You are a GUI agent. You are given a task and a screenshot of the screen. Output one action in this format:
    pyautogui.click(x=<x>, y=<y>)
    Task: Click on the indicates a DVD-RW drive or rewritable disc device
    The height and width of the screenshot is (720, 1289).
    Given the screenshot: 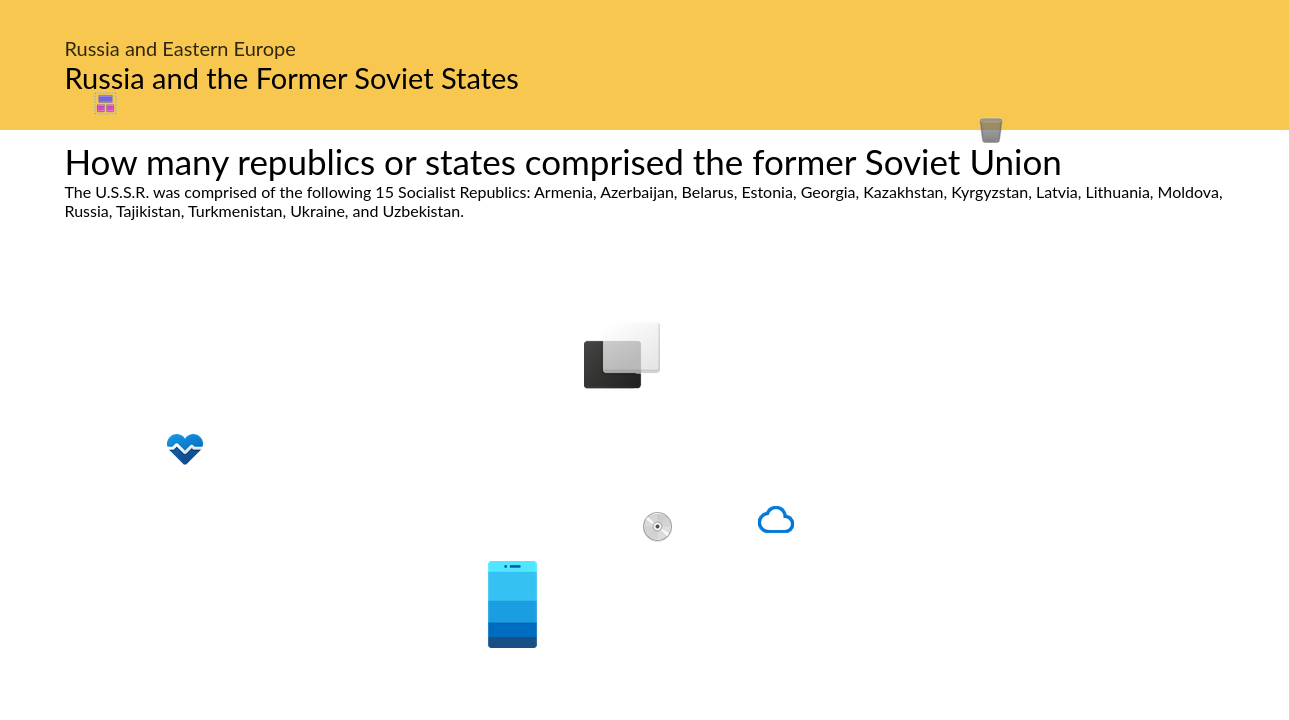 What is the action you would take?
    pyautogui.click(x=657, y=526)
    